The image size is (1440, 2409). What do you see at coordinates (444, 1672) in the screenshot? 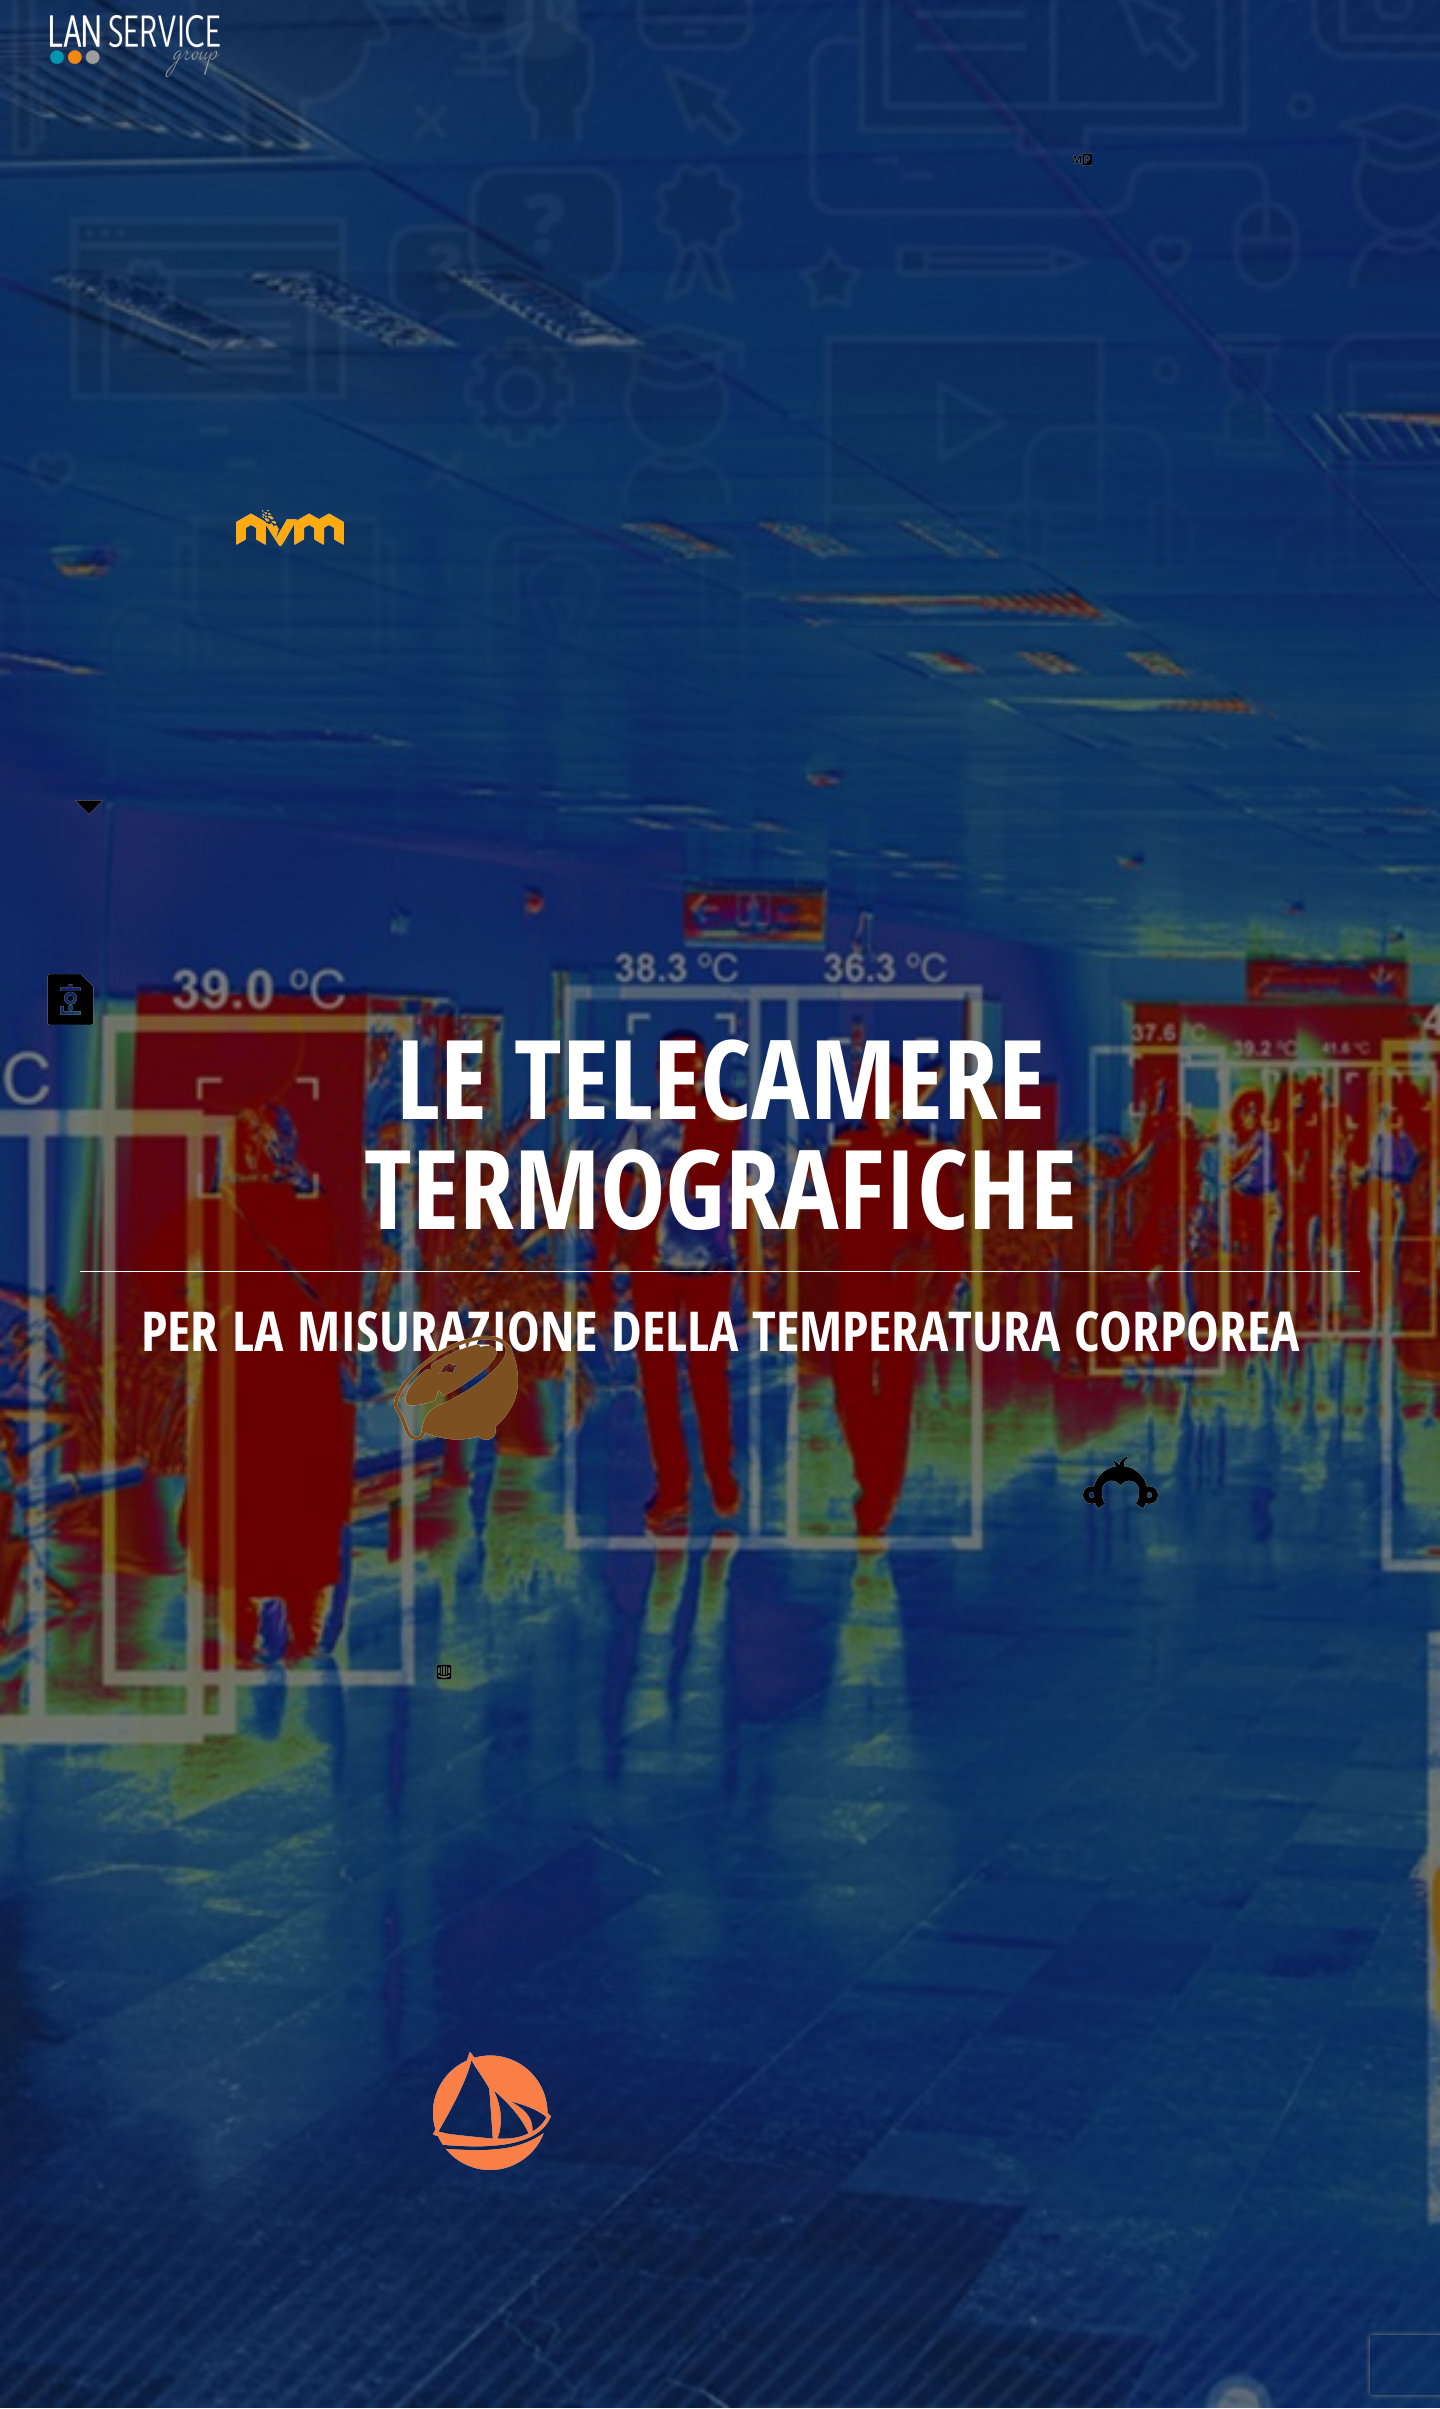
I see `open Intercom chat support` at bounding box center [444, 1672].